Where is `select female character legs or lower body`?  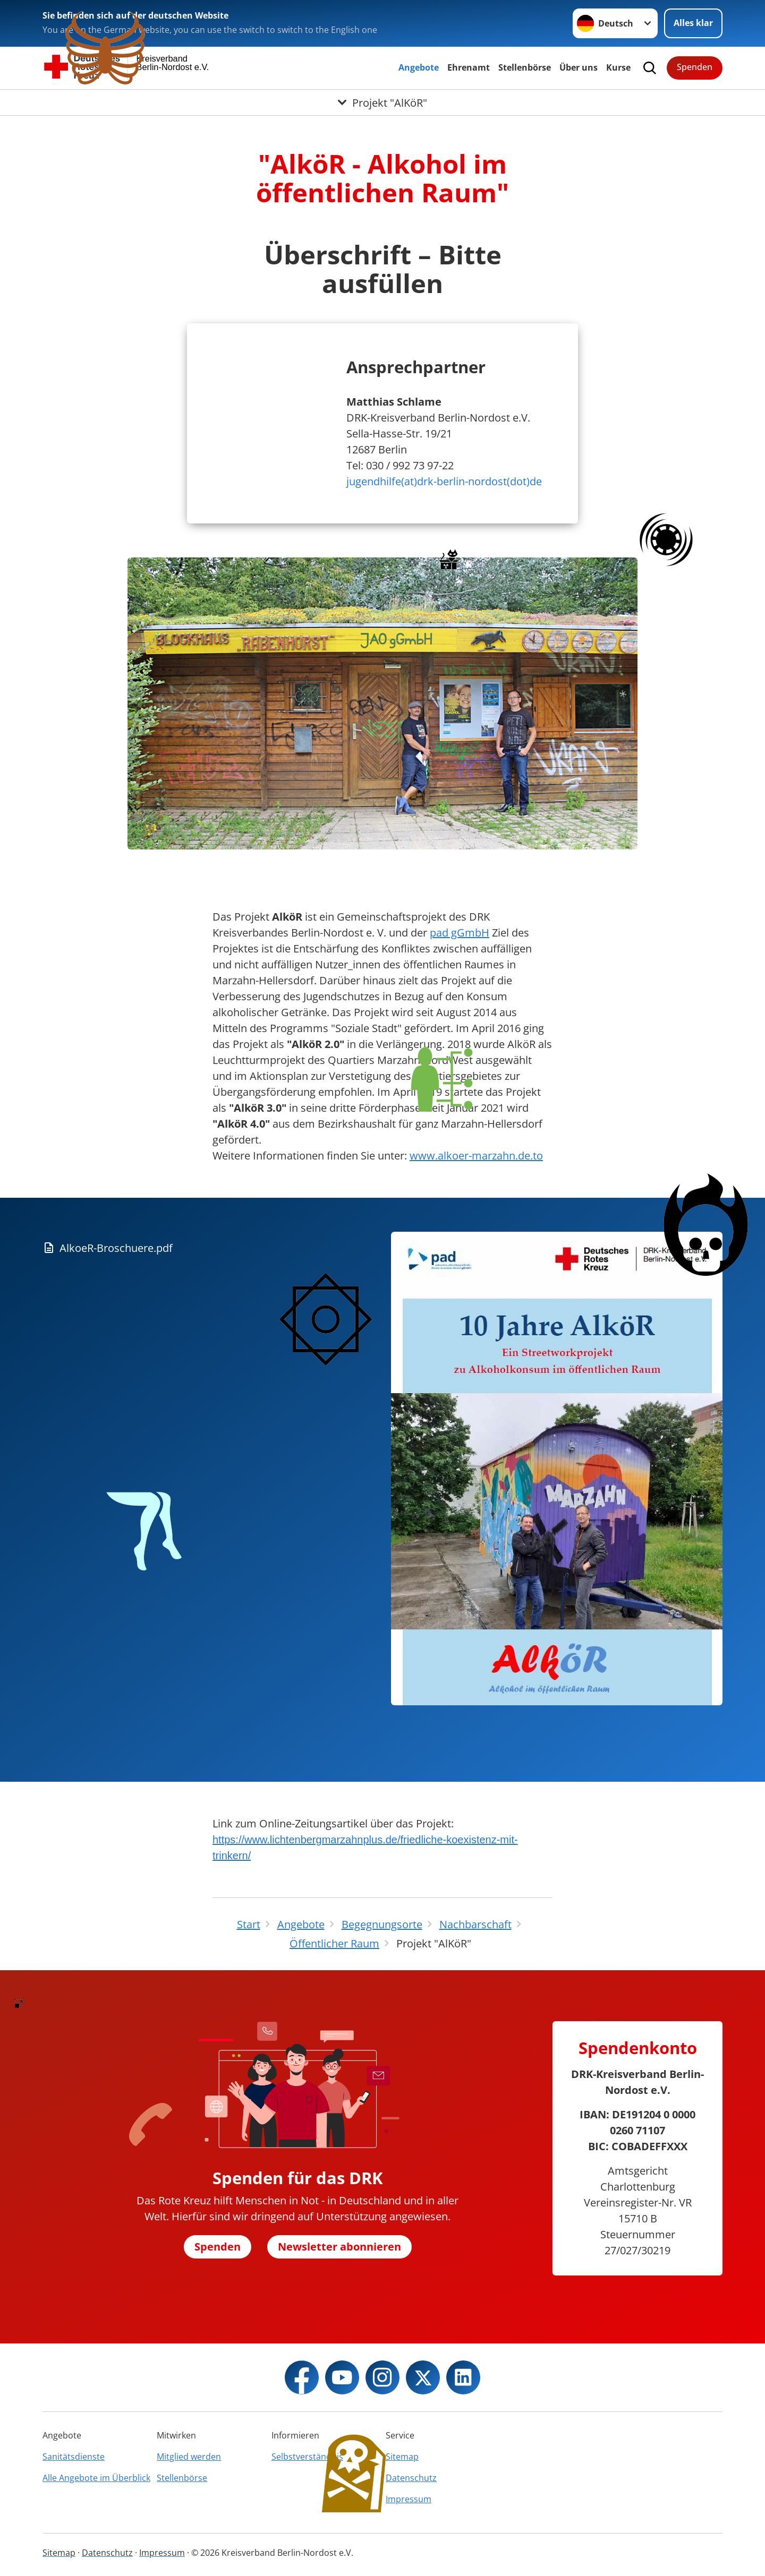
select female character legs or lower body is located at coordinates (144, 1532).